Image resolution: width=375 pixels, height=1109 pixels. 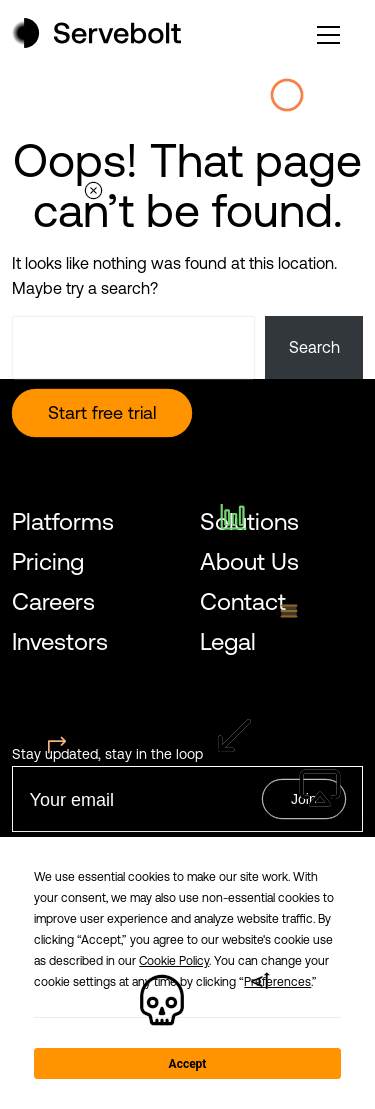 What do you see at coordinates (57, 745) in the screenshot?
I see `redirect or forward content` at bounding box center [57, 745].